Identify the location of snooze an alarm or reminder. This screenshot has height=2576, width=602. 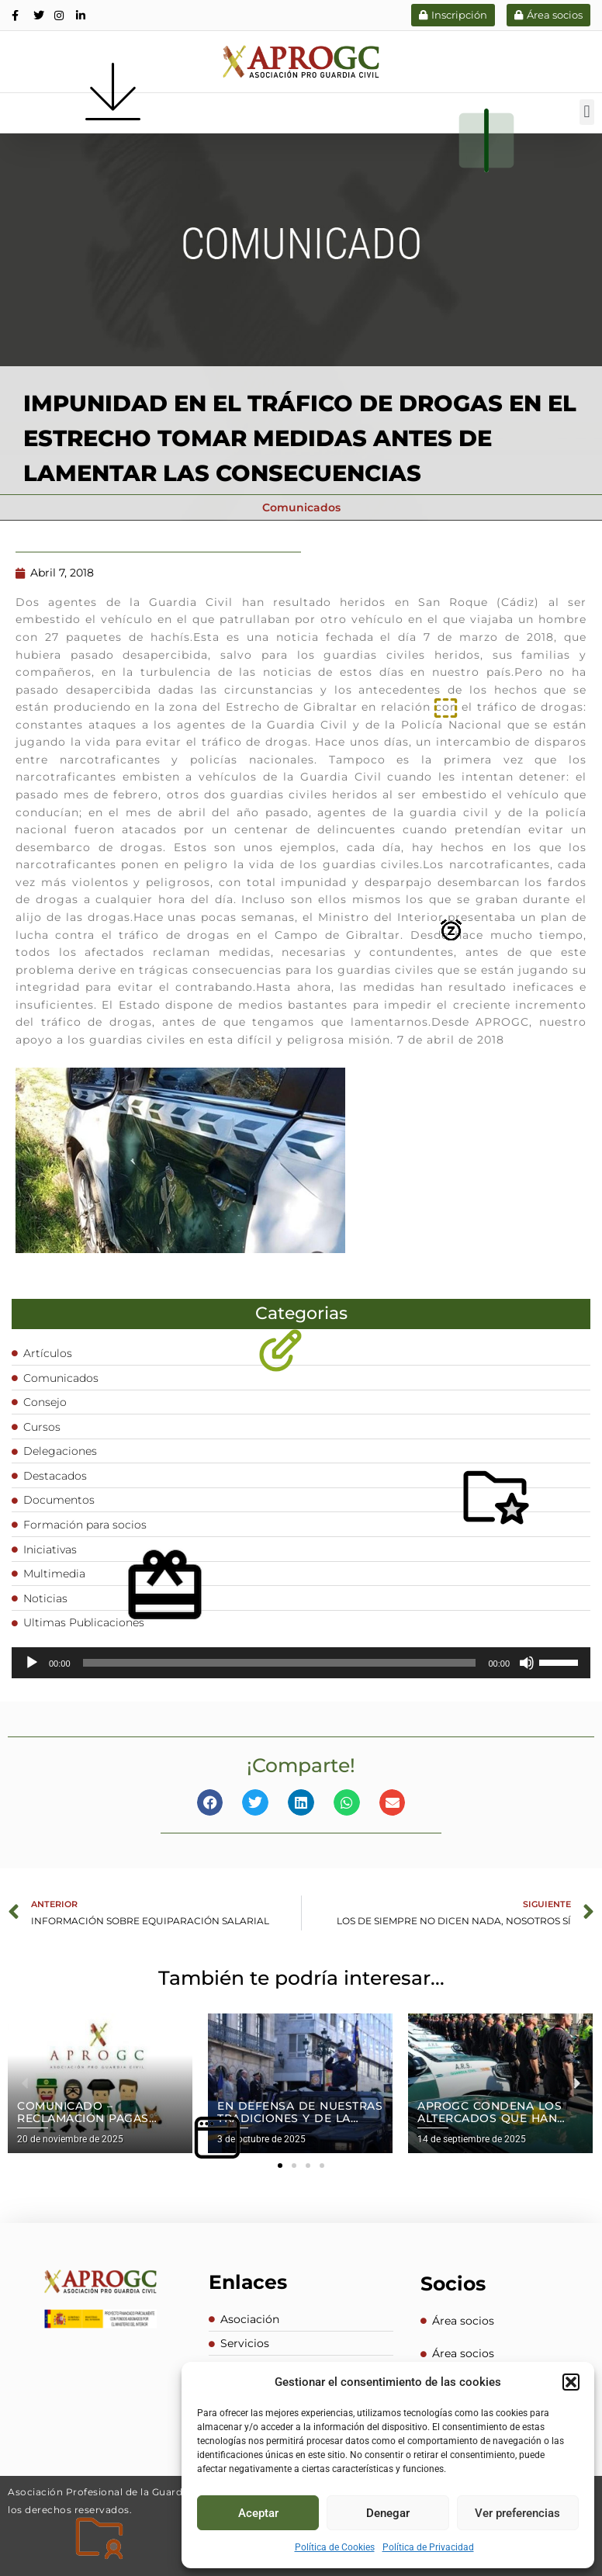
(451, 930).